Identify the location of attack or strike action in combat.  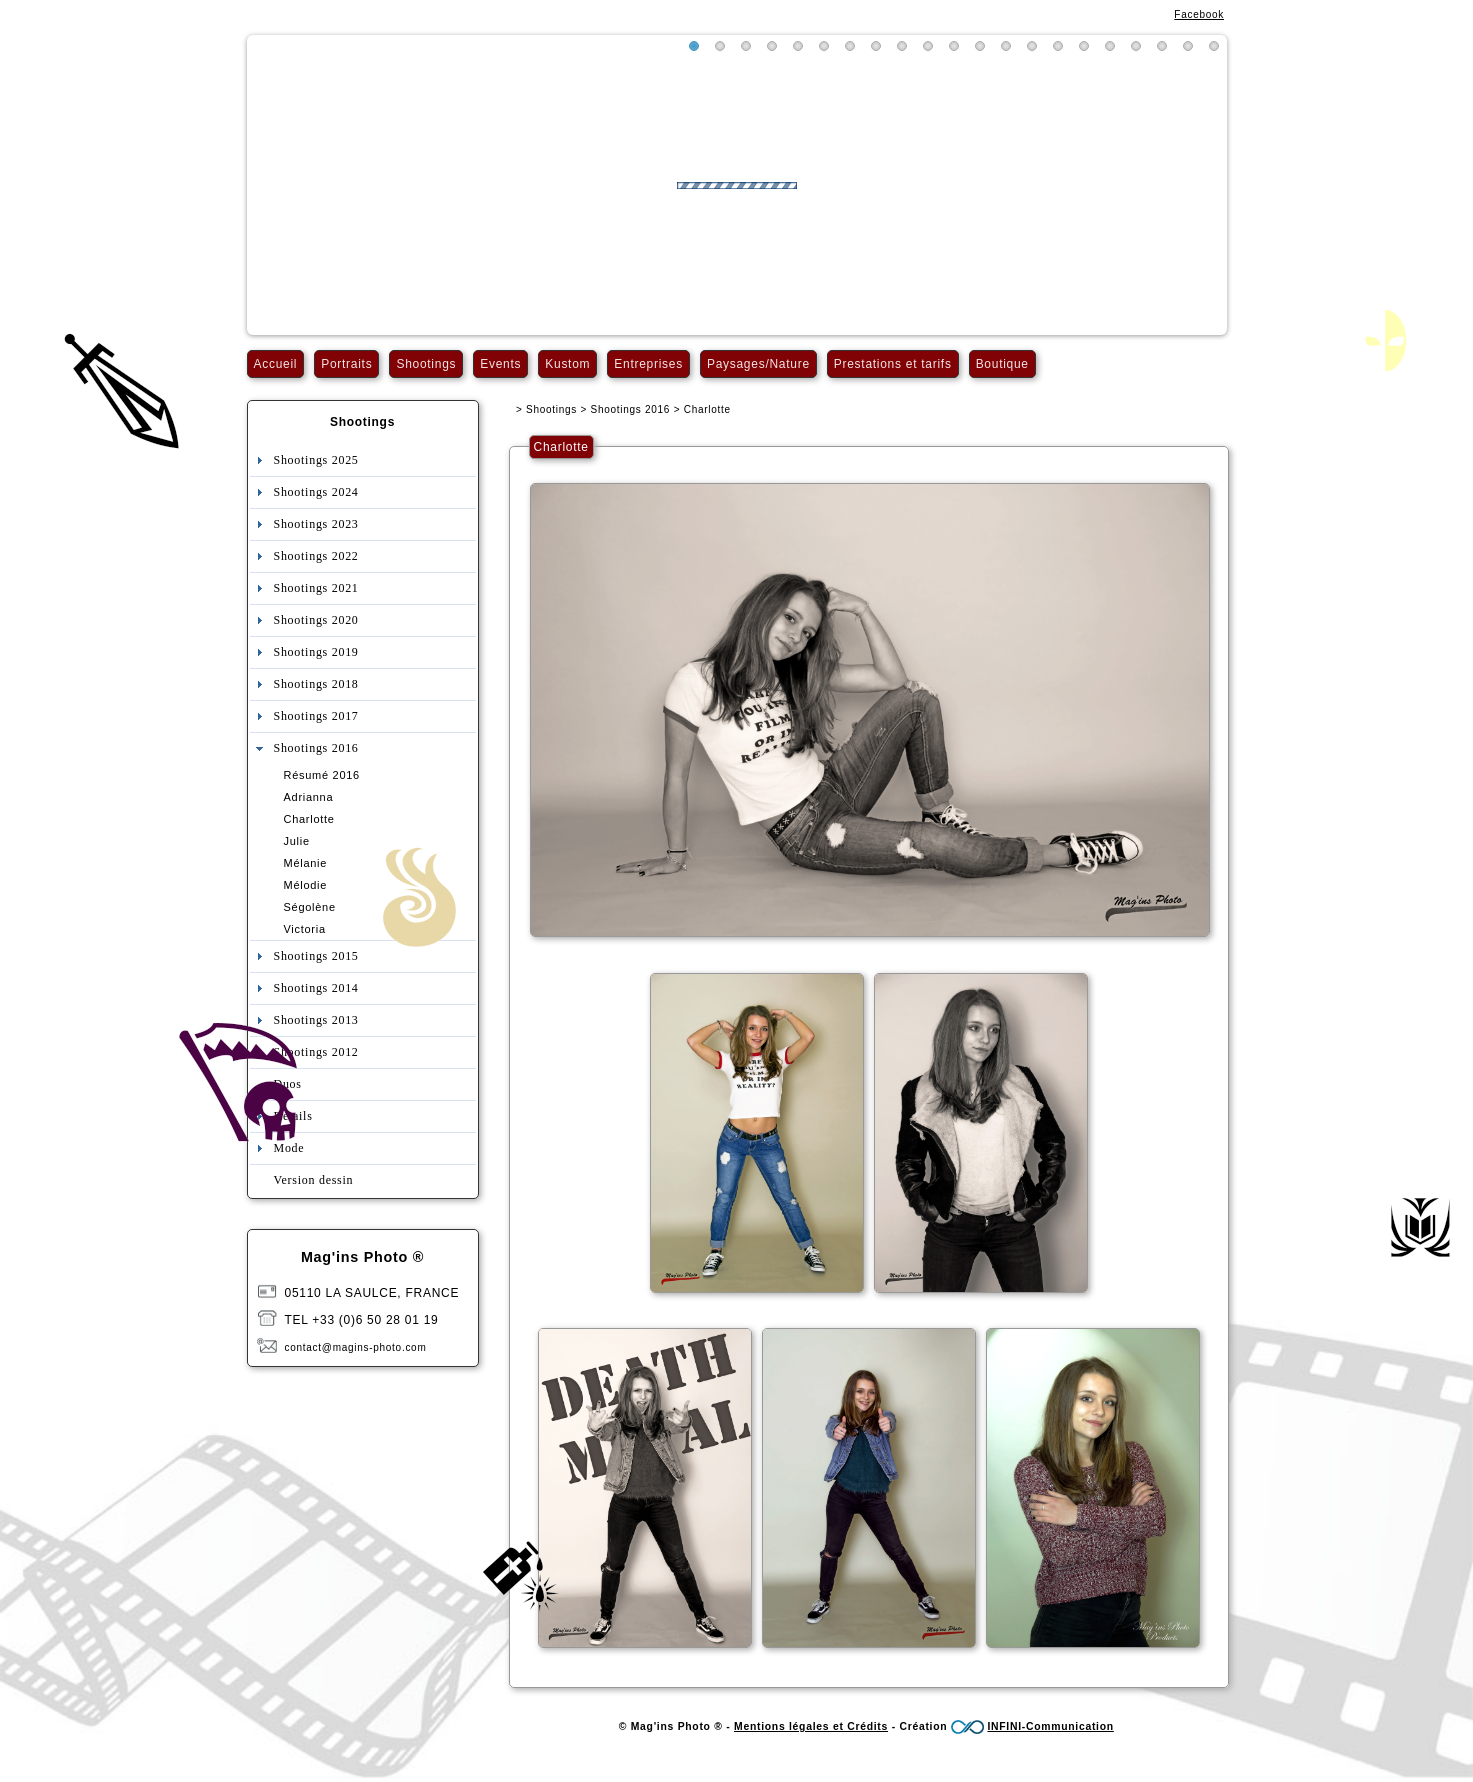
(122, 391).